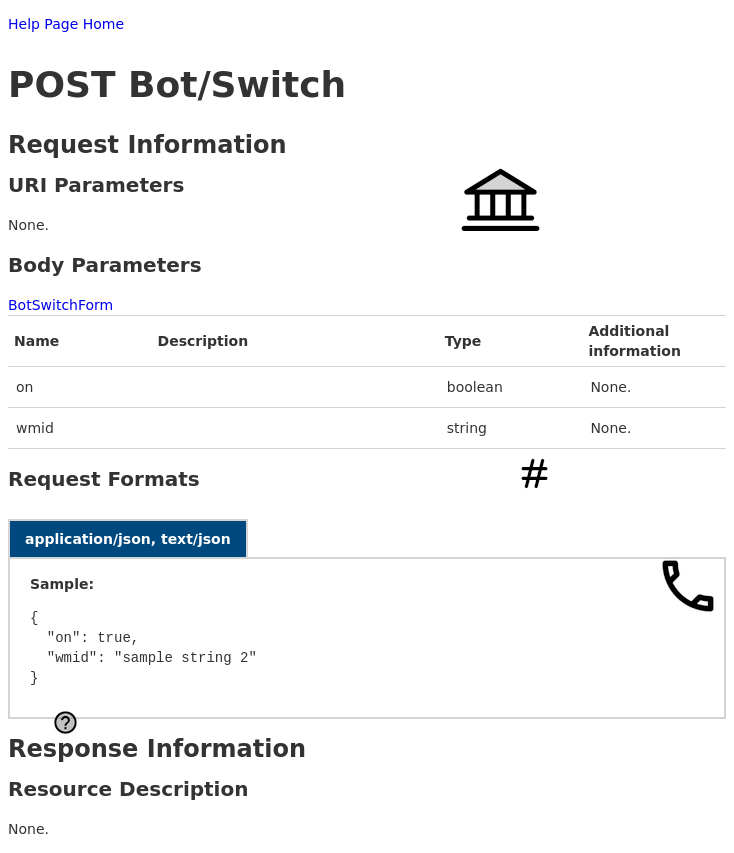 This screenshot has height=853, width=734. What do you see at coordinates (65, 722) in the screenshot?
I see `access help or support options` at bounding box center [65, 722].